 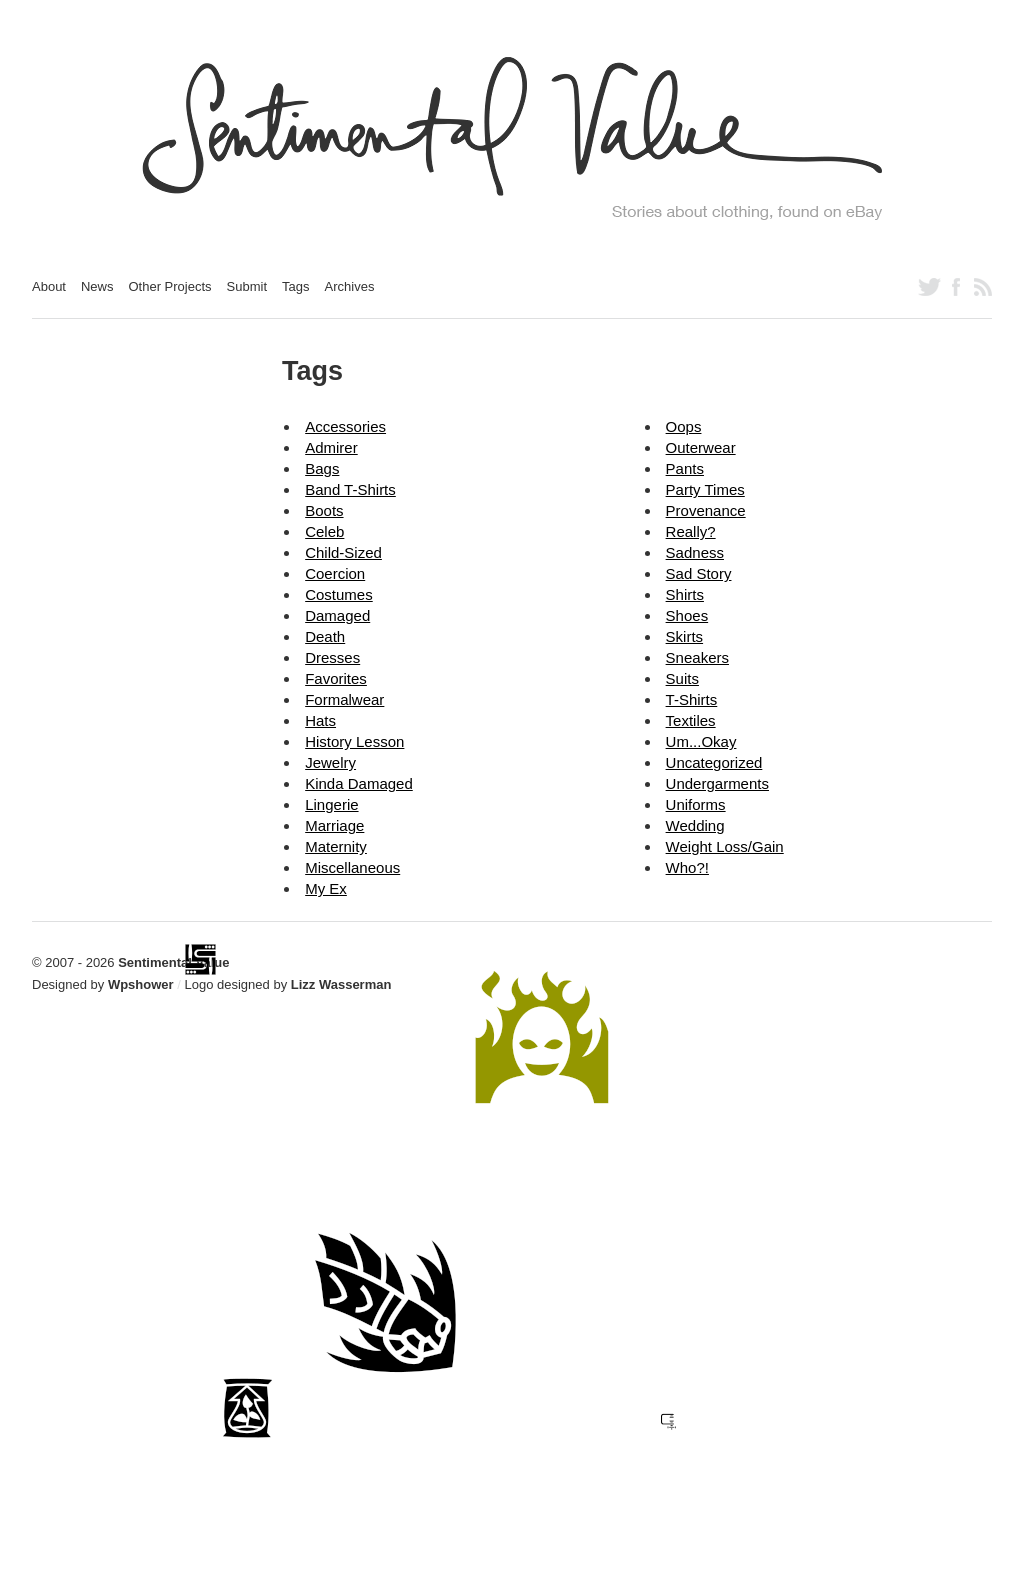 What do you see at coordinates (385, 1302) in the screenshot?
I see `activate armor-piercing attack ability` at bounding box center [385, 1302].